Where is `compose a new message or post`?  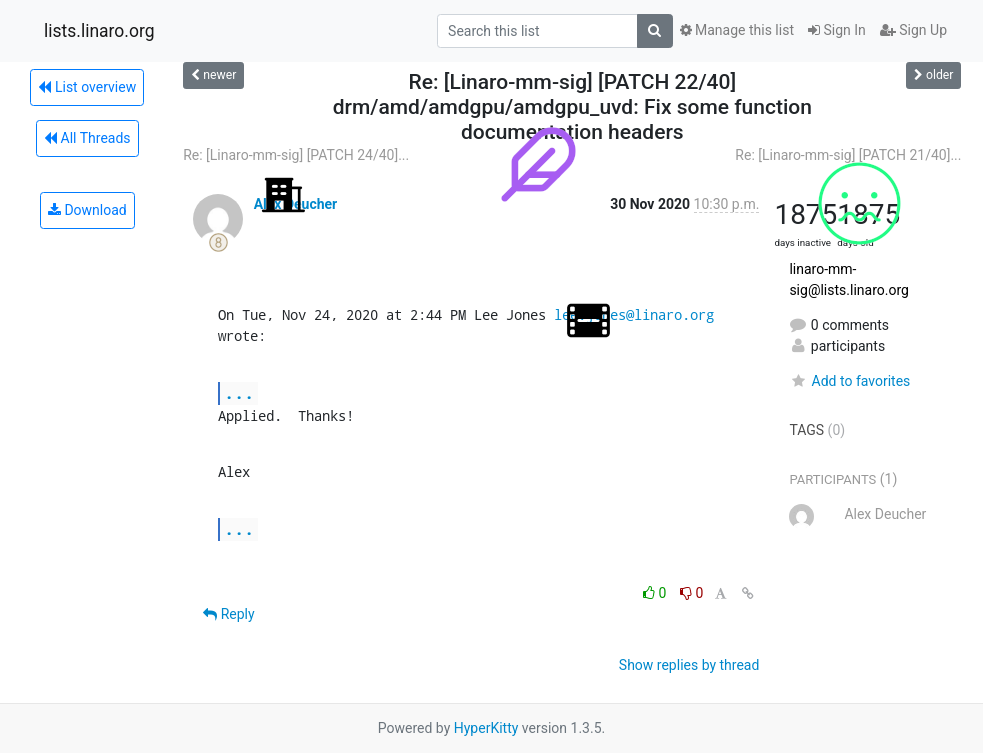 compose a new message or post is located at coordinates (538, 164).